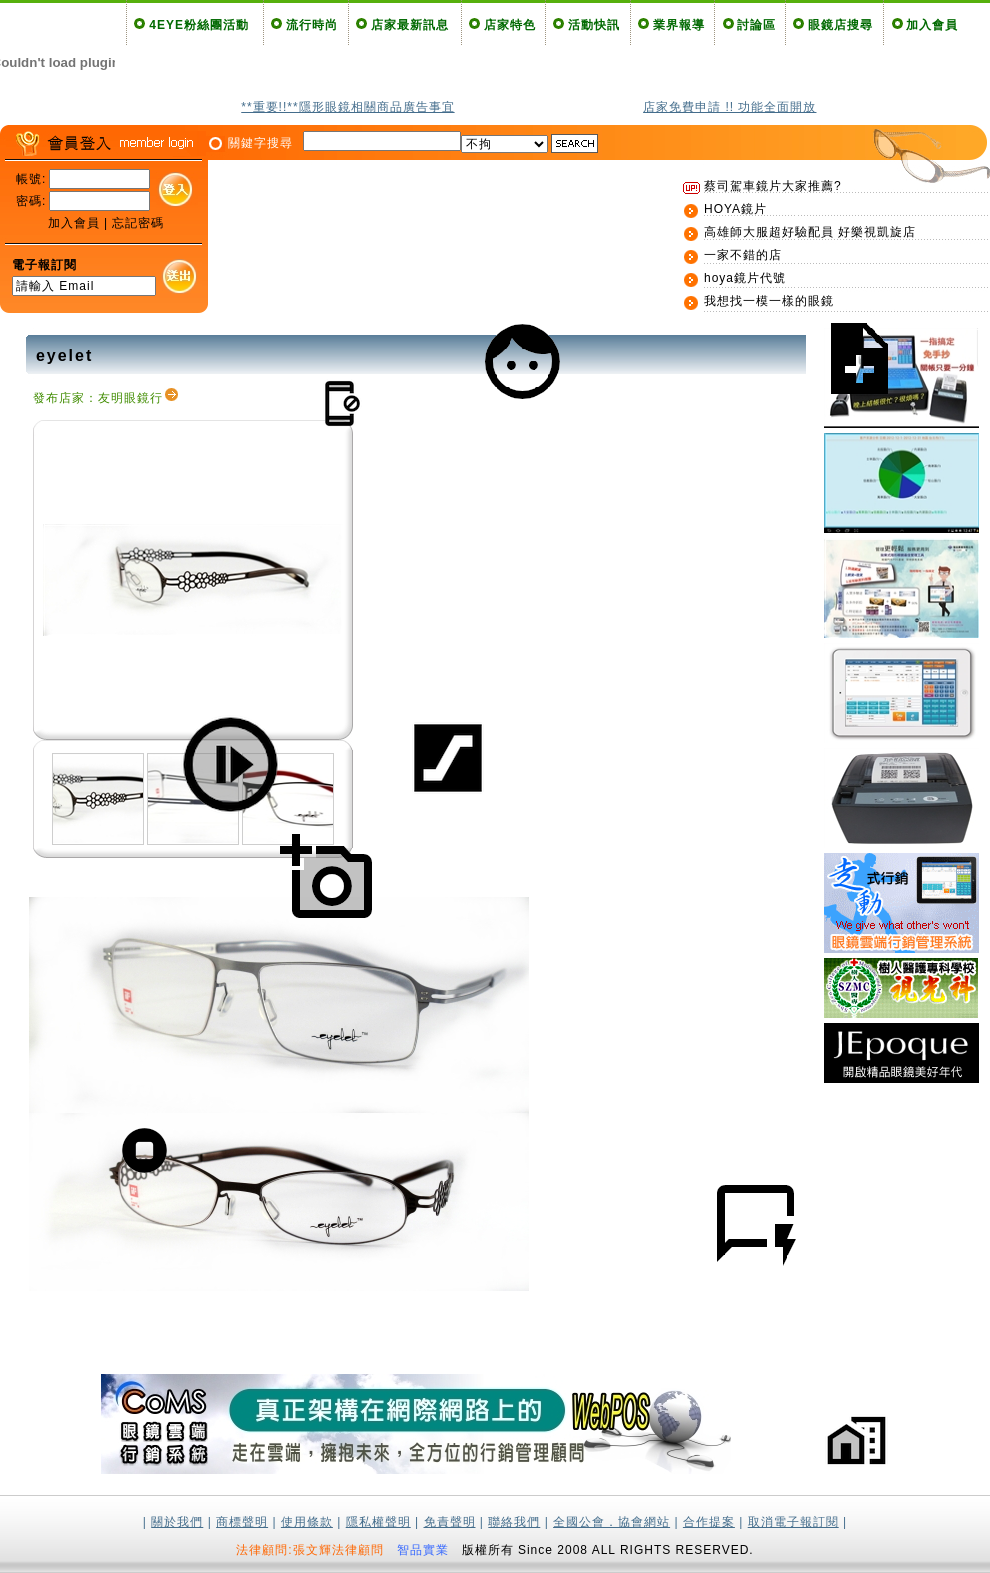 The height and width of the screenshot is (1573, 990). Describe the element at coordinates (448, 758) in the screenshot. I see `find nearby escalators` at that location.